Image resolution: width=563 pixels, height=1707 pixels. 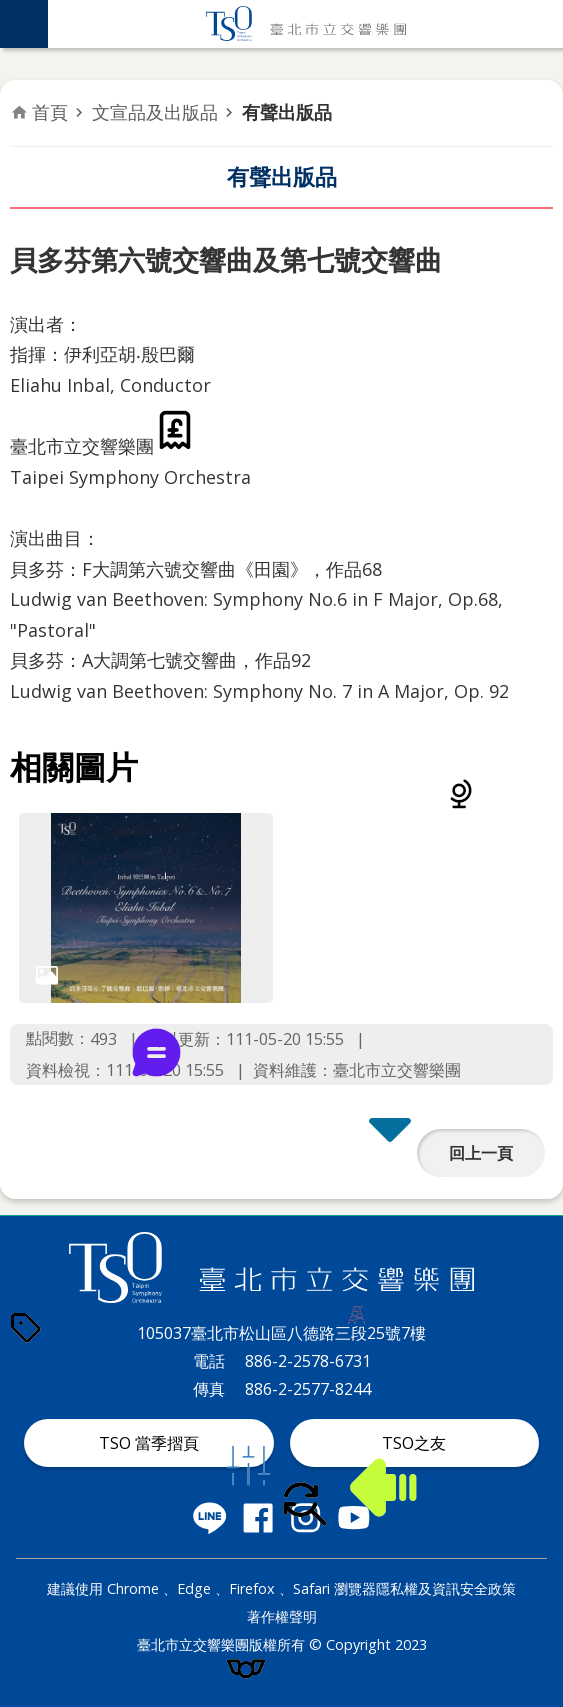 I want to click on adjust settings or preferences, so click(x=248, y=1465).